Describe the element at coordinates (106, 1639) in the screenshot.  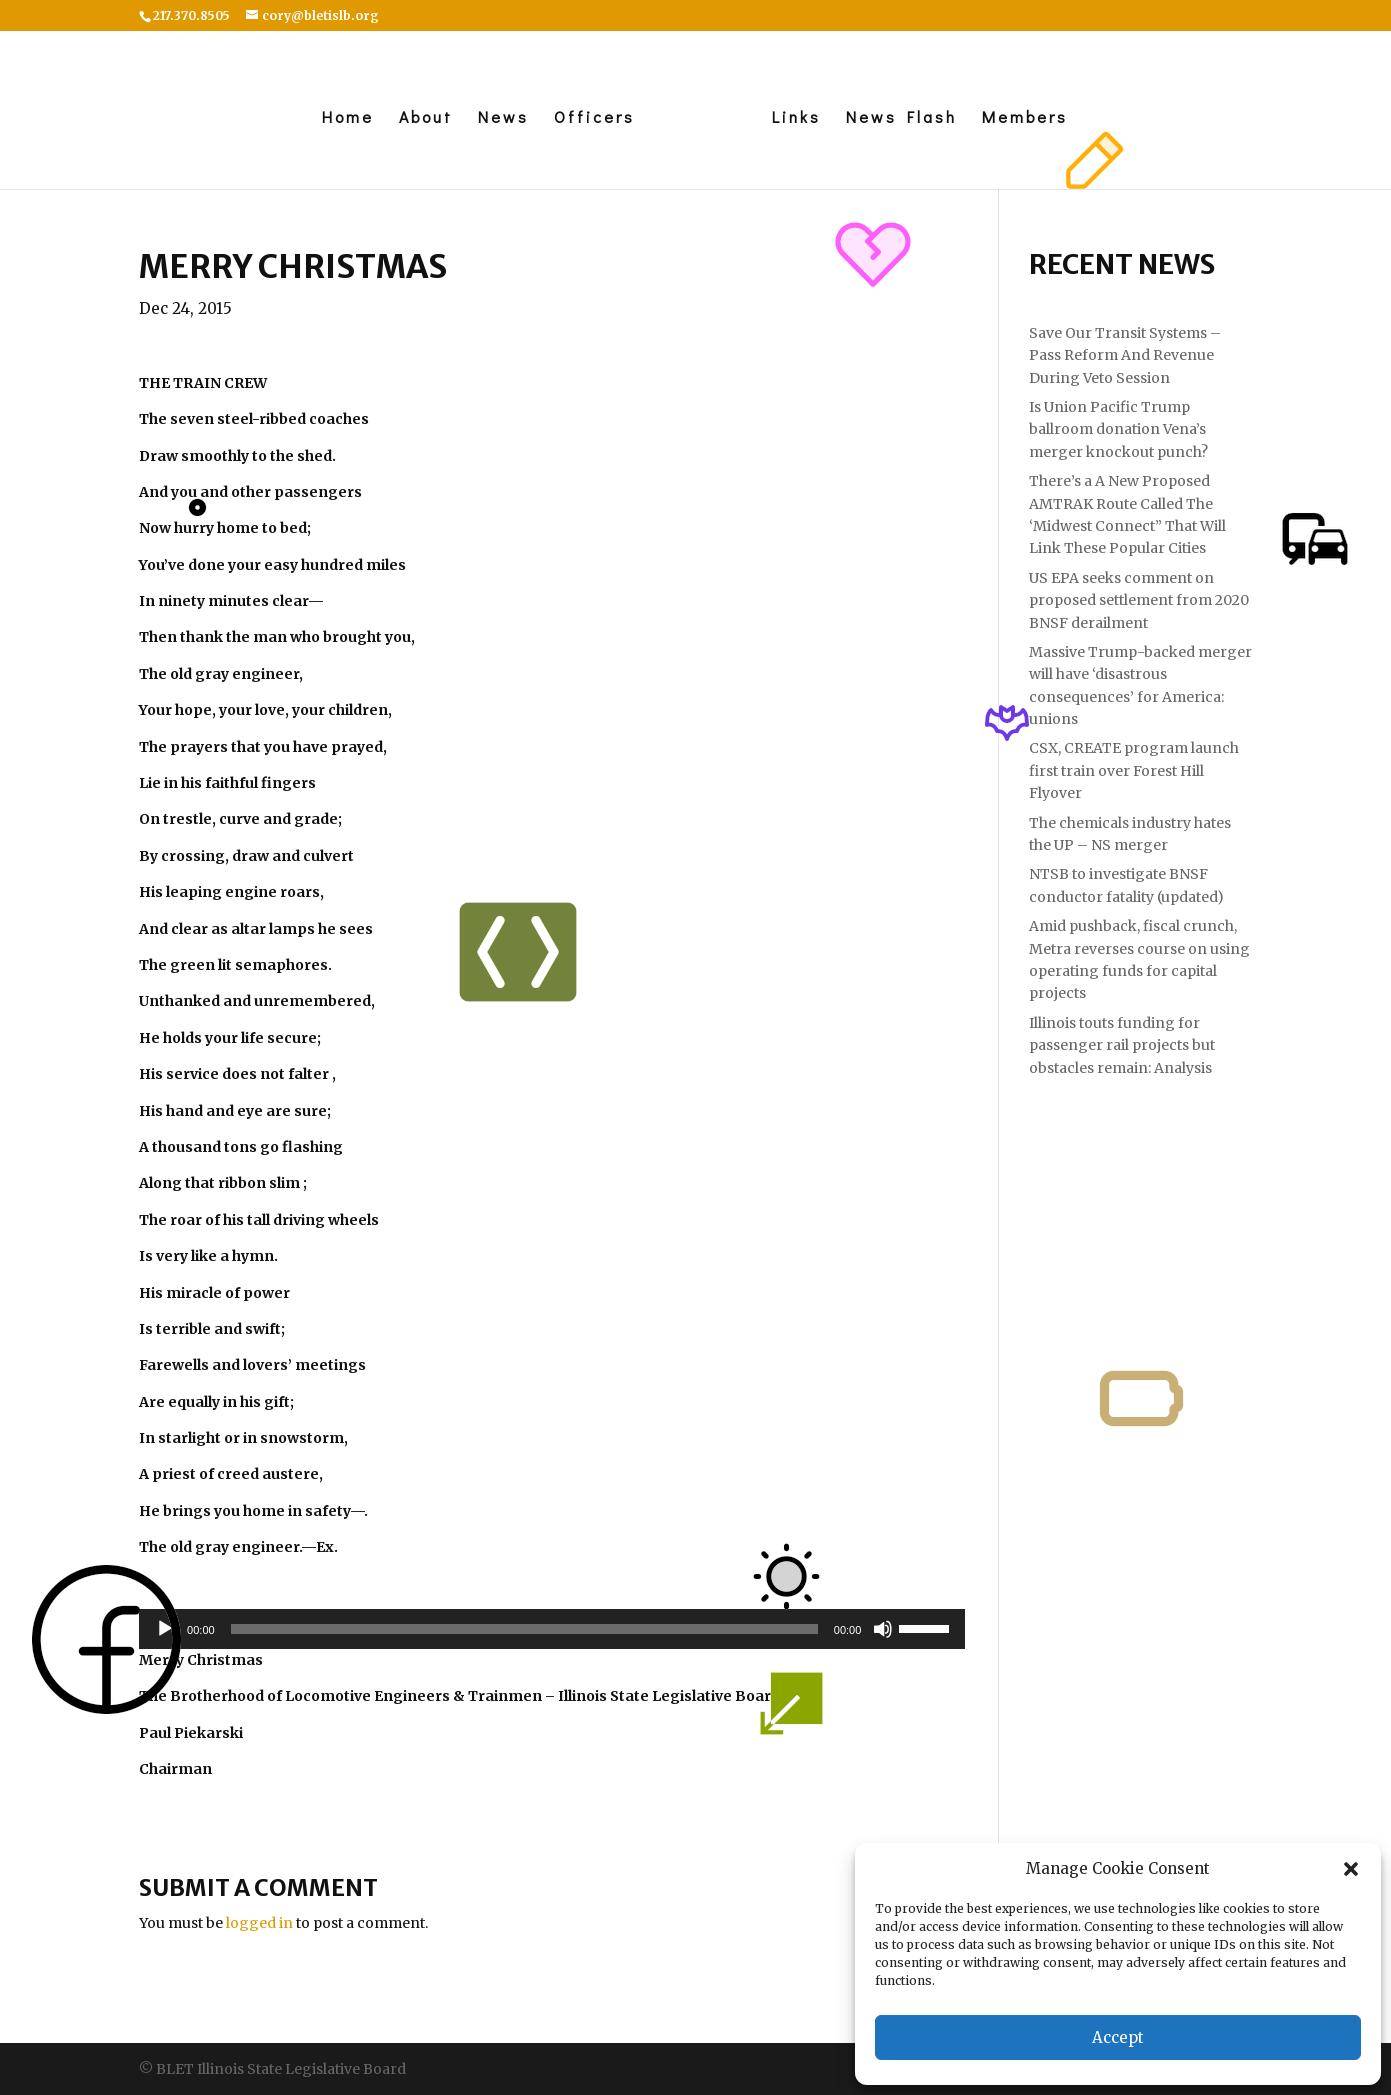
I see `open facebook app` at that location.